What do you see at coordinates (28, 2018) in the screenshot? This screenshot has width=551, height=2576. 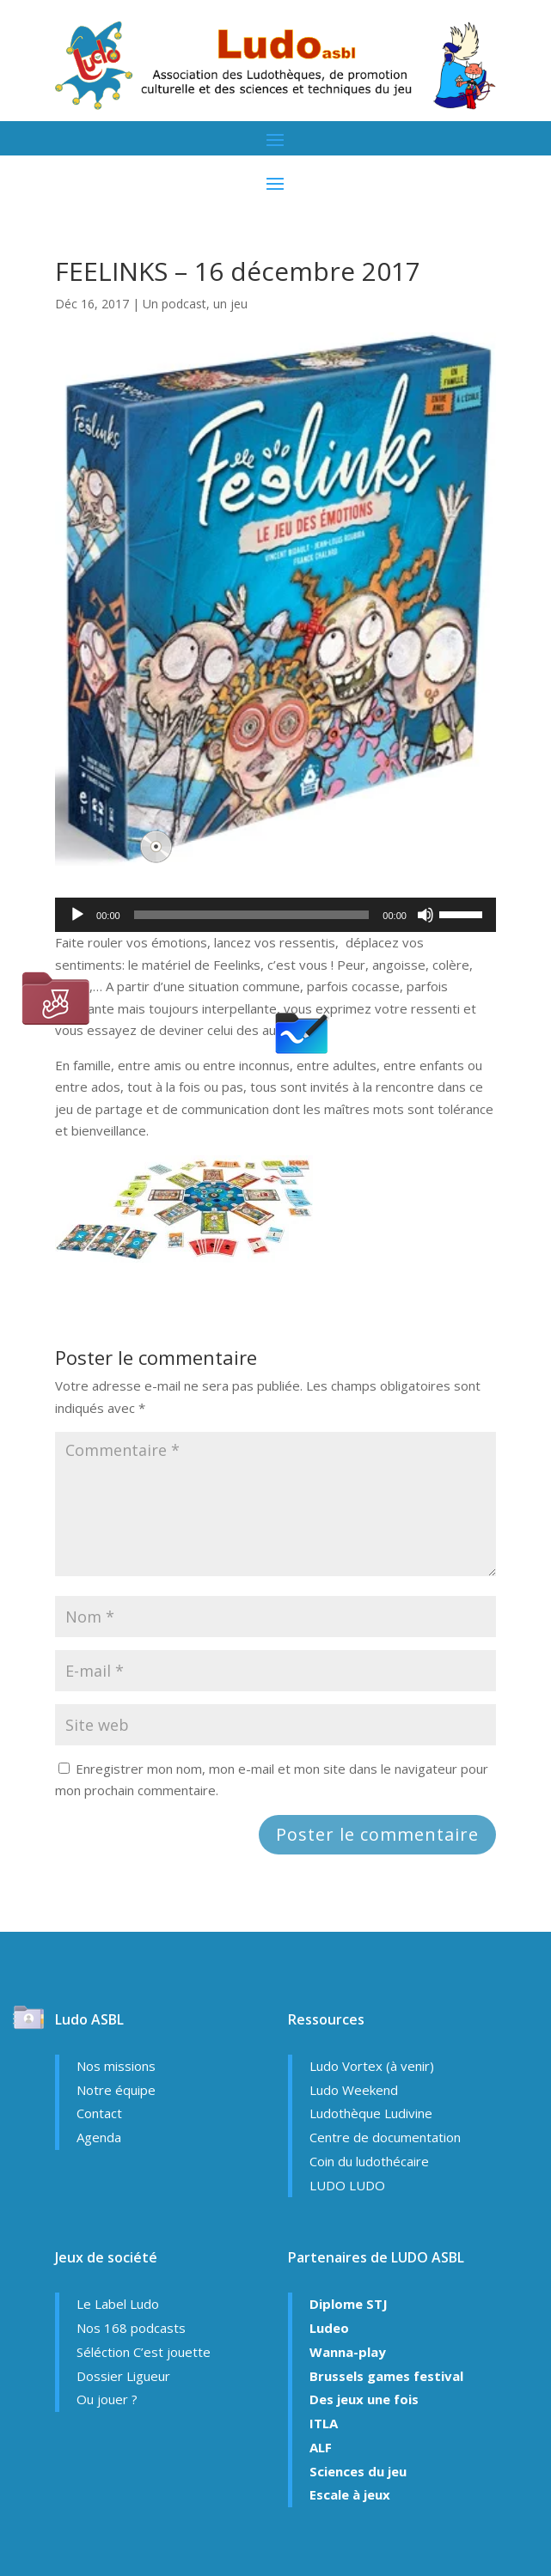 I see `open microsoft contacts folder` at bounding box center [28, 2018].